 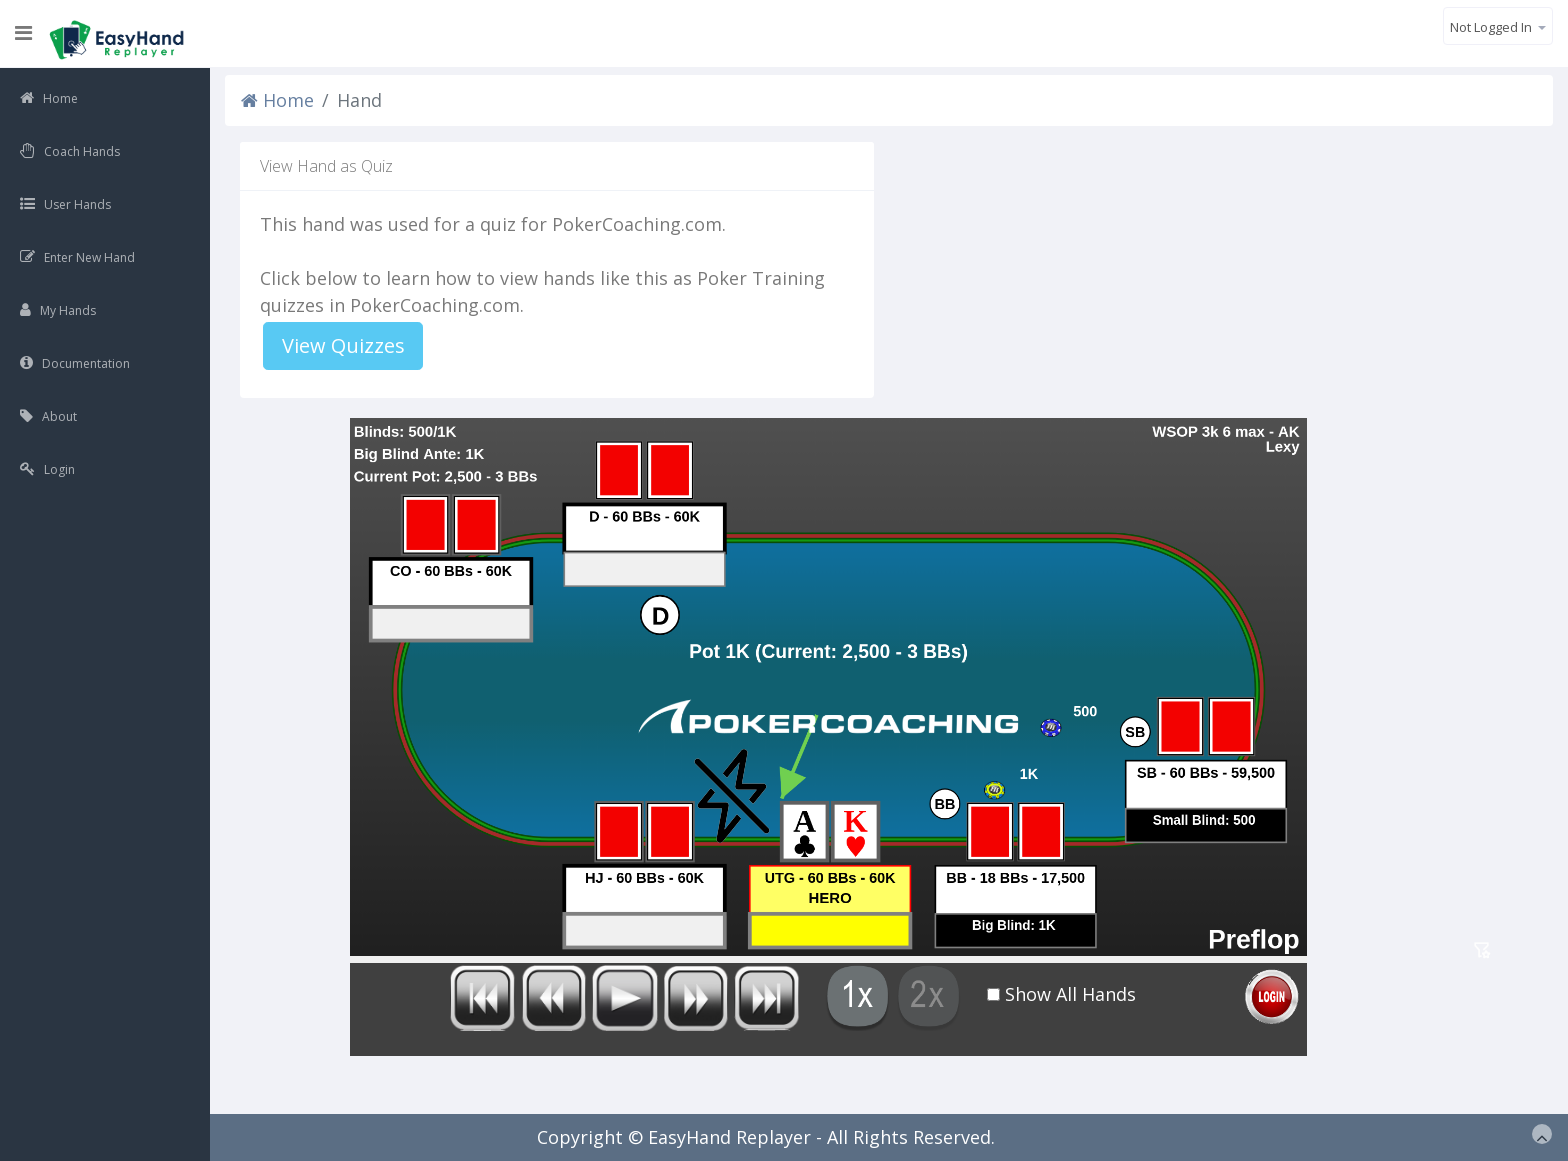 I want to click on disable camera flash, so click(x=732, y=796).